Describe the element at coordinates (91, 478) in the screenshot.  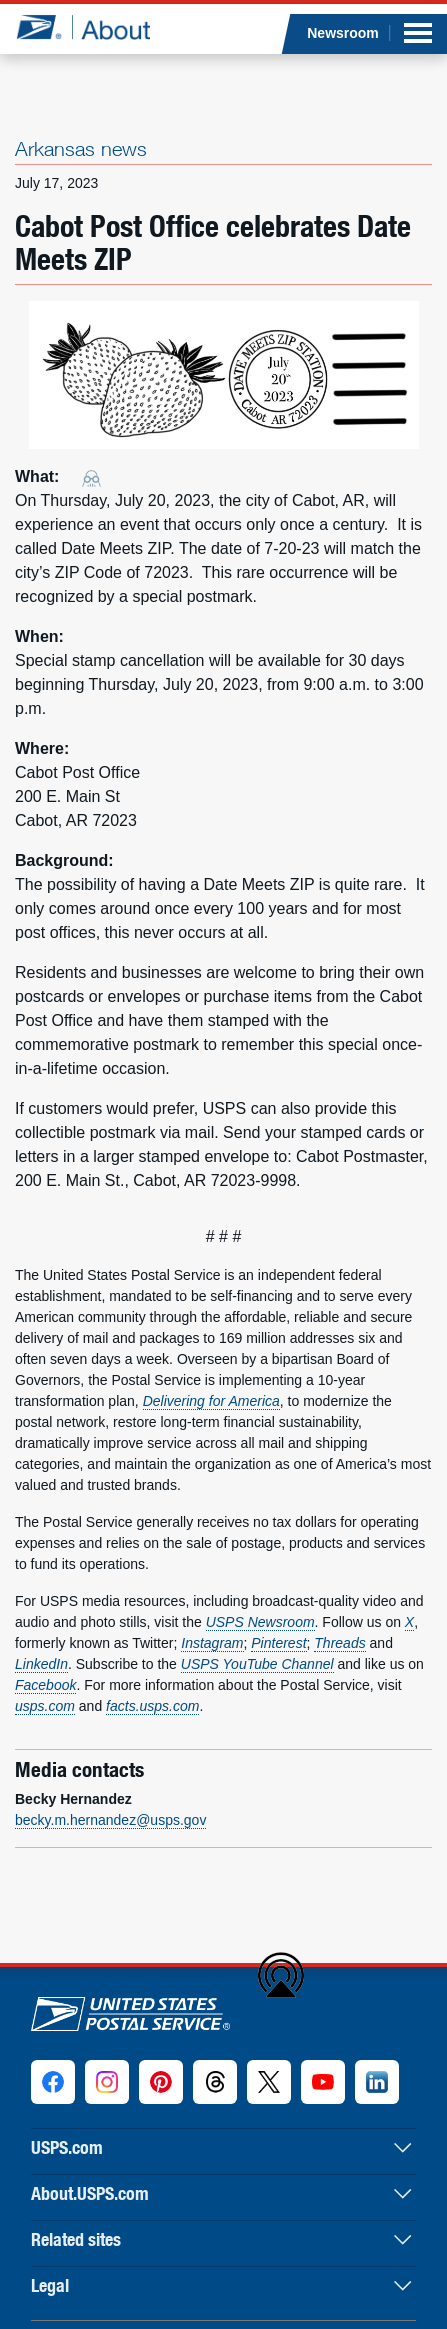
I see `toggle dark mode extension` at that location.